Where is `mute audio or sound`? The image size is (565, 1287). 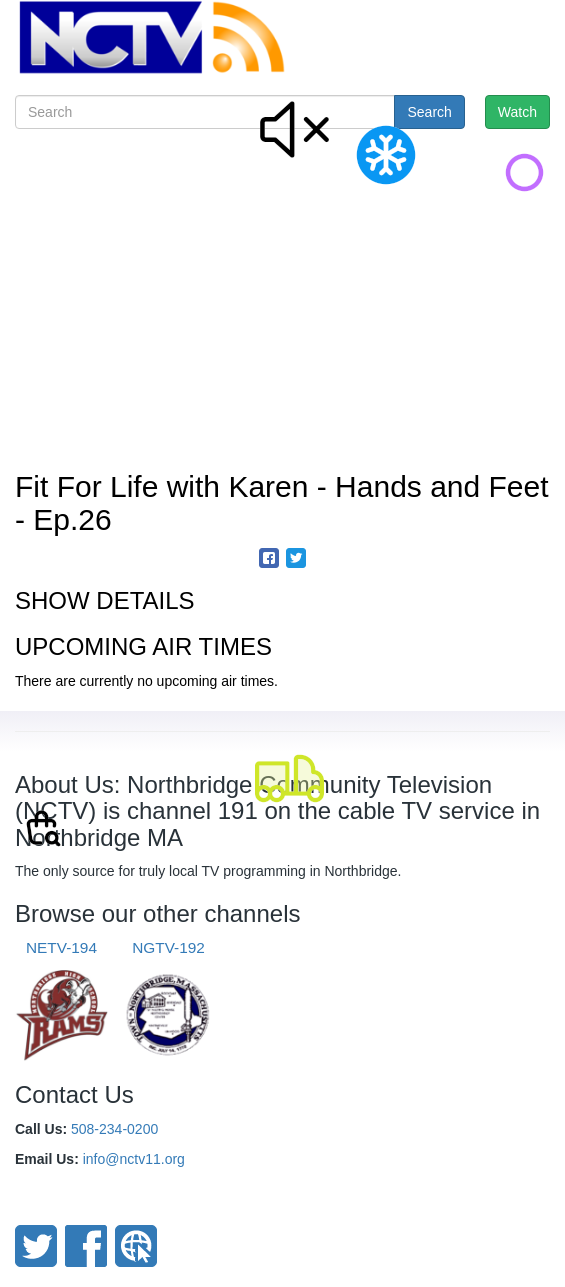 mute audio or sound is located at coordinates (294, 129).